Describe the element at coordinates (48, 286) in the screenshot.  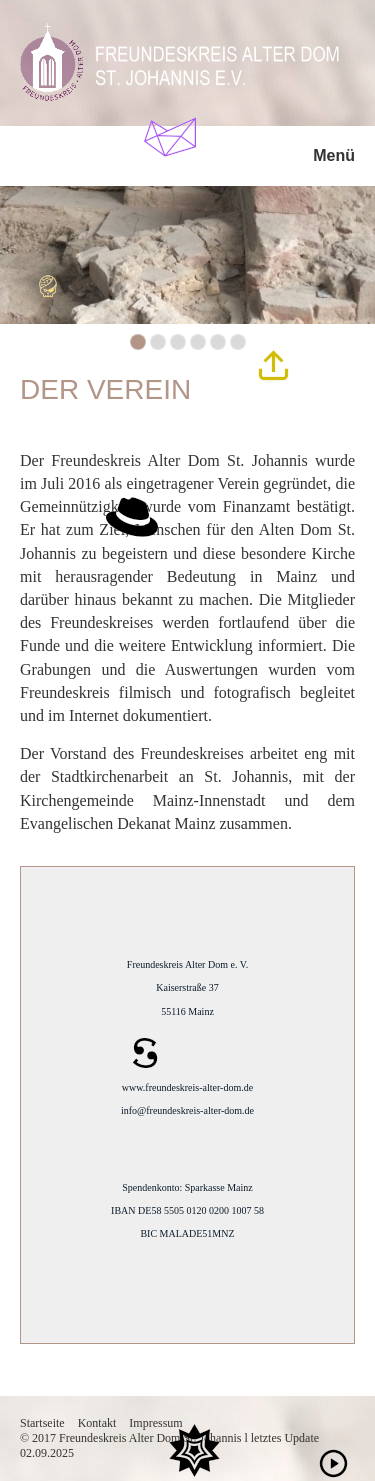
I see `visit the Root Me cybersecurity learning platform` at that location.